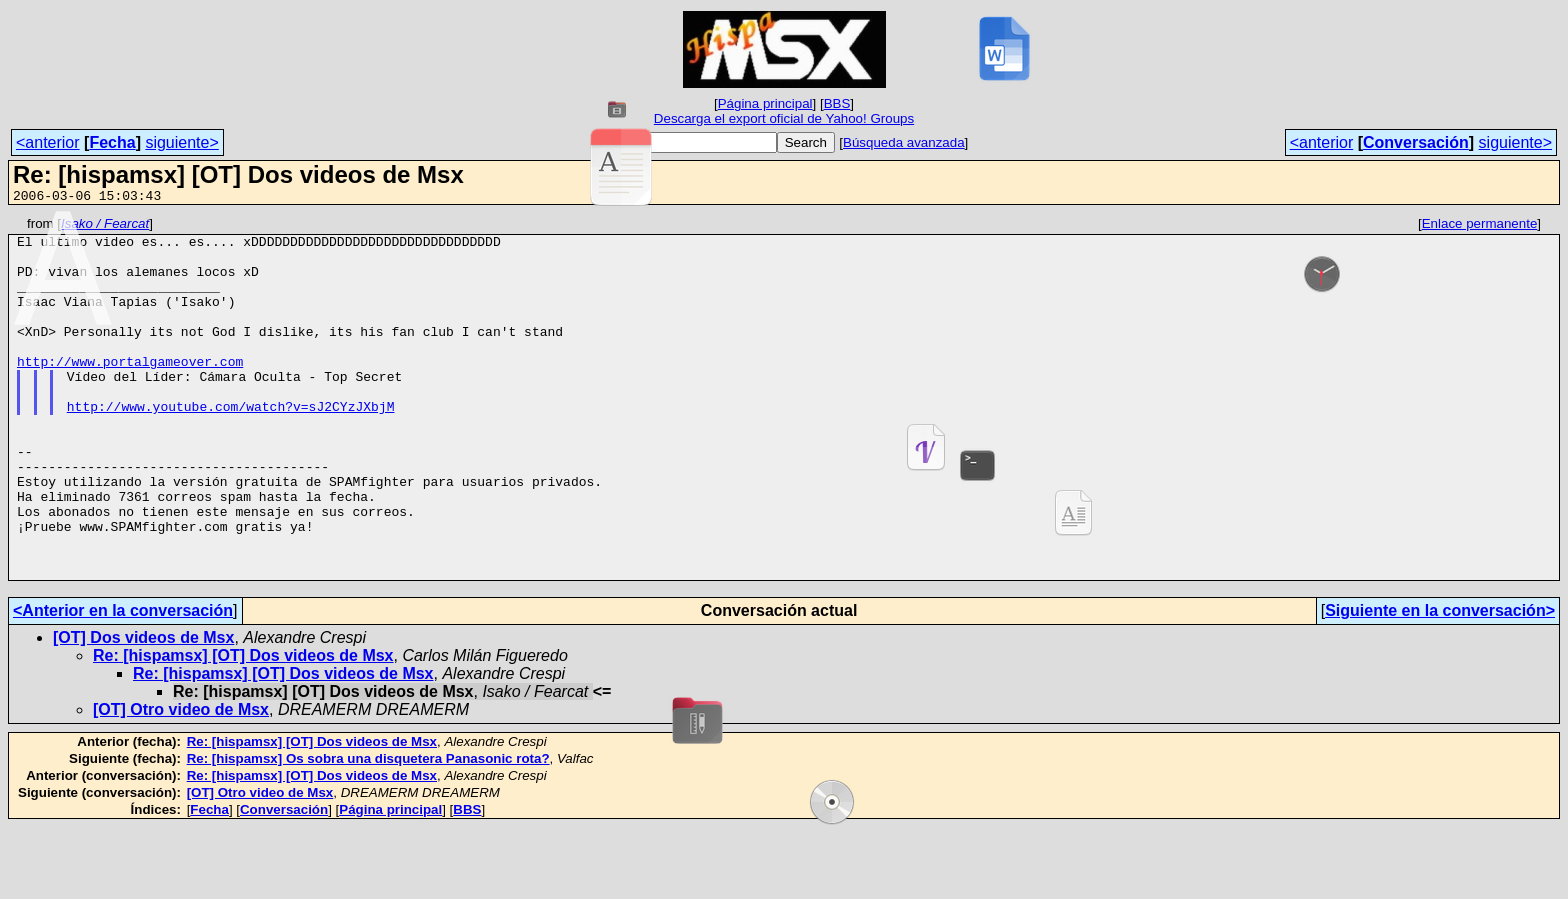 This screenshot has height=899, width=1568. I want to click on open a rich text format document, so click(1073, 512).